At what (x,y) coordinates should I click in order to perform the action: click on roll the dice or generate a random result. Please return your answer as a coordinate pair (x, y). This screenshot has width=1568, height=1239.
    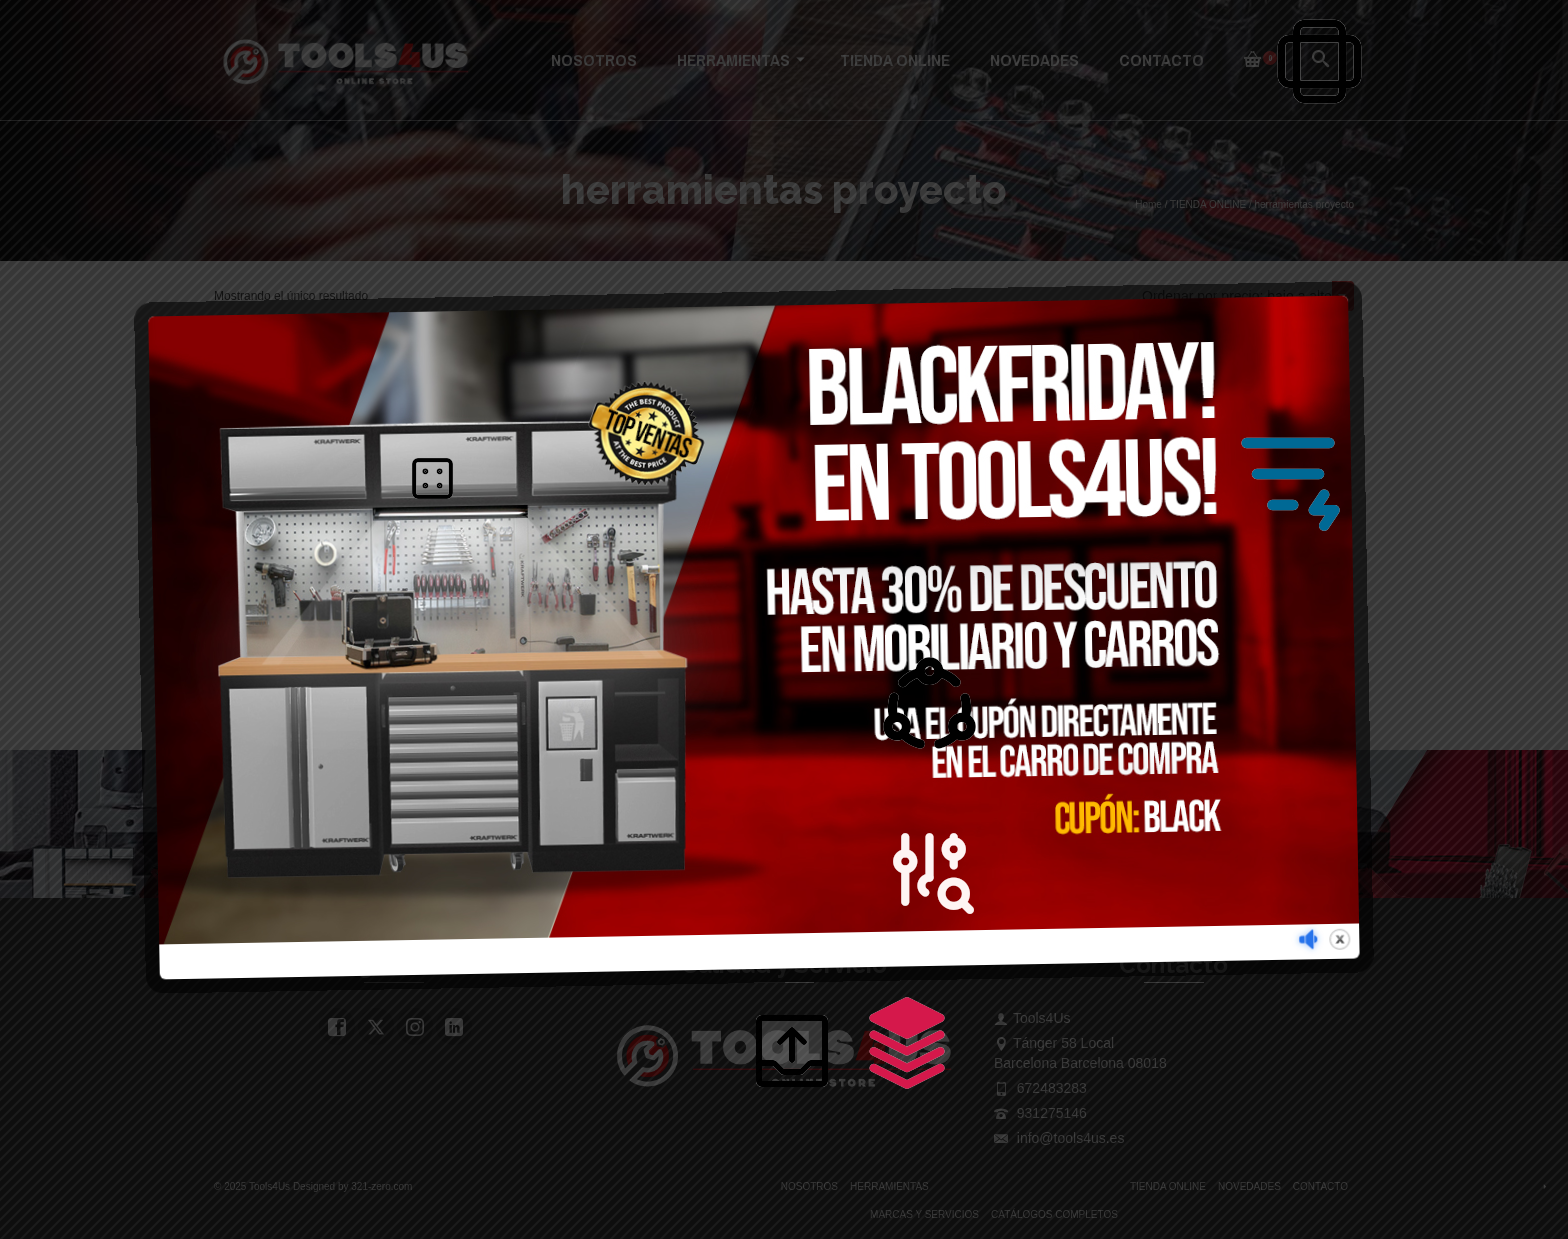
    Looking at the image, I should click on (432, 478).